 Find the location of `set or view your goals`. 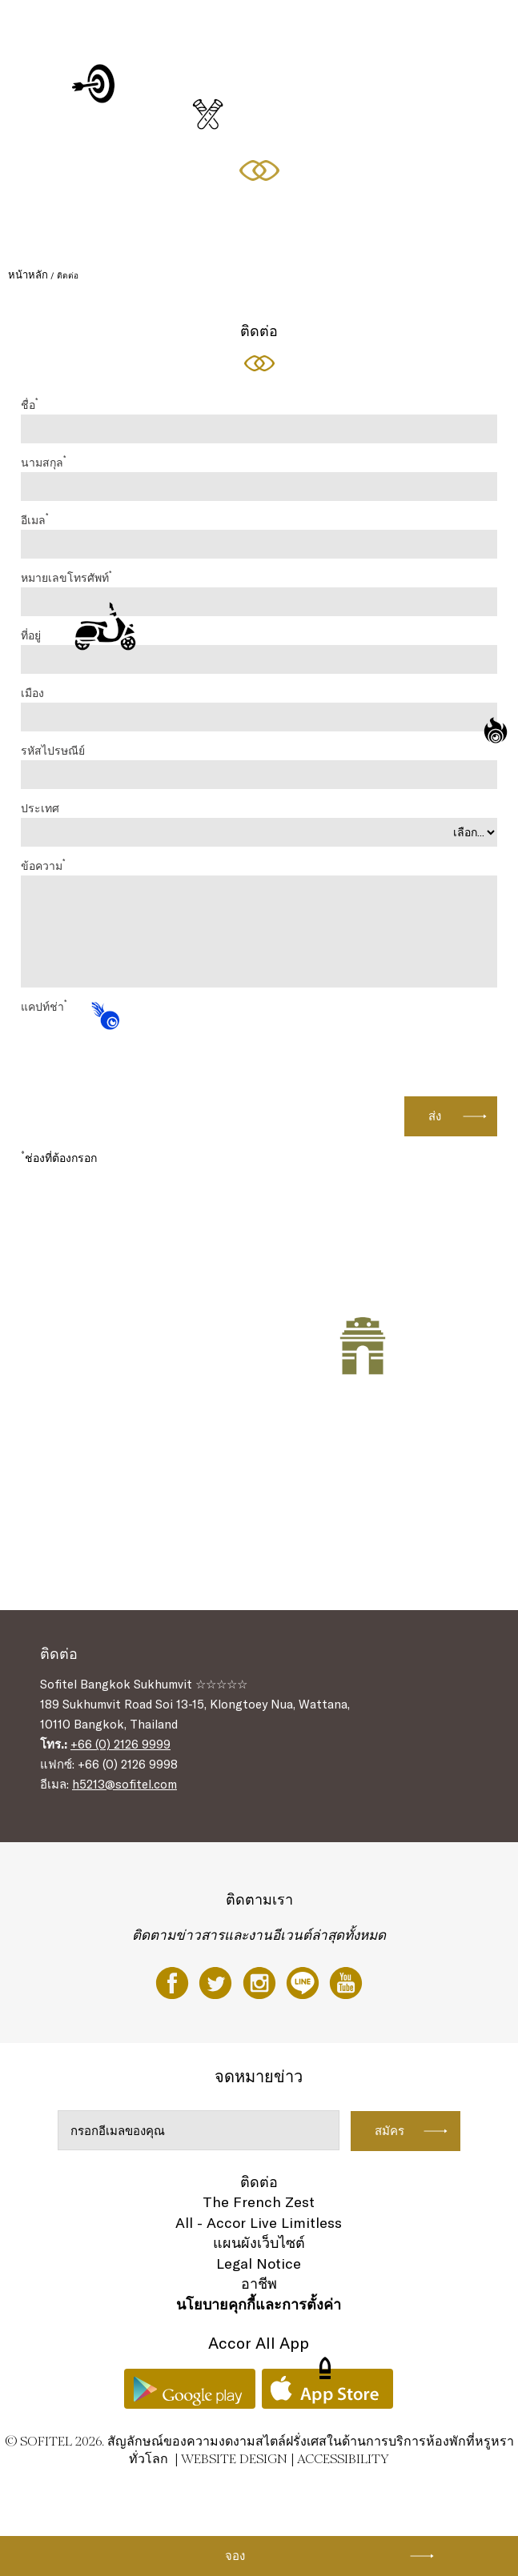

set or view your goals is located at coordinates (93, 83).